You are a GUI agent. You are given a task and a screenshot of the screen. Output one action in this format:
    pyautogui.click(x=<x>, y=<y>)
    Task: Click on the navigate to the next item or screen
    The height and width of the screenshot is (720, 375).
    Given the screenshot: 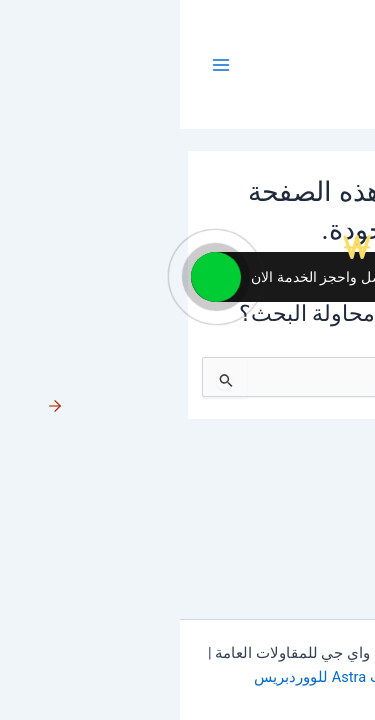 What is the action you would take?
    pyautogui.click(x=55, y=406)
    